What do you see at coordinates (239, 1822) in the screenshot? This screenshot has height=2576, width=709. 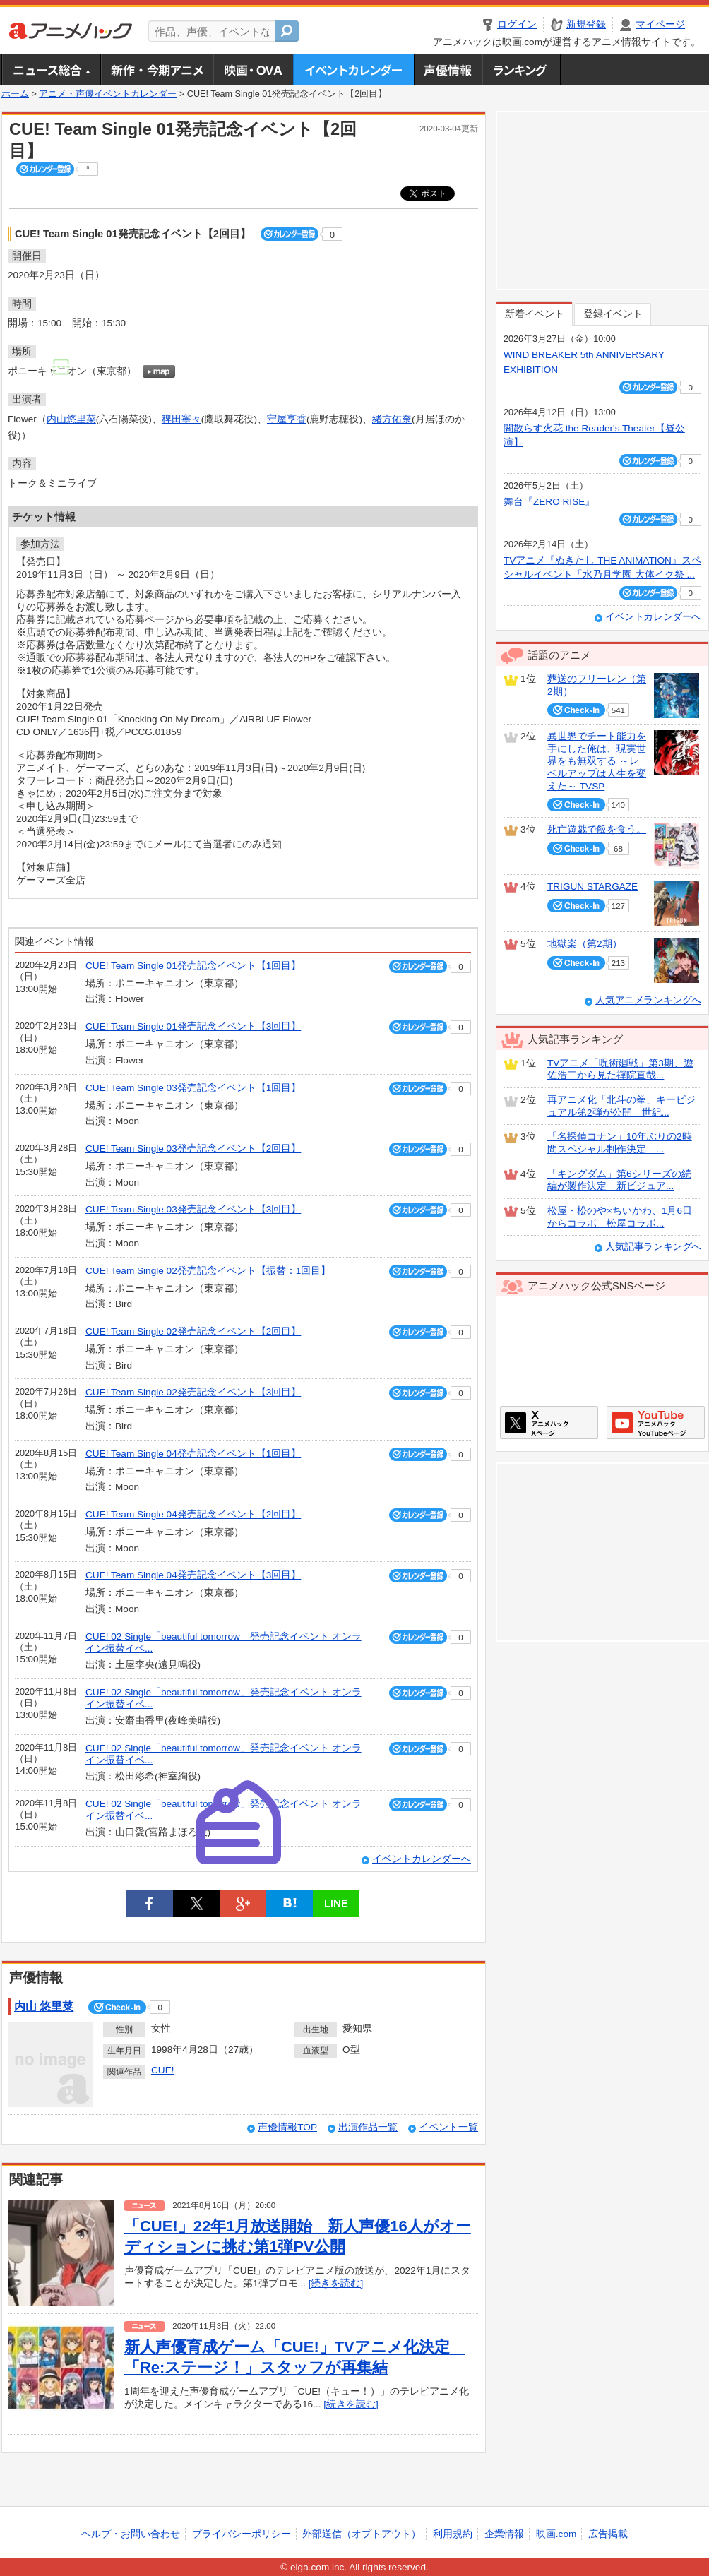 I see `view birthday or celebration reminders` at bounding box center [239, 1822].